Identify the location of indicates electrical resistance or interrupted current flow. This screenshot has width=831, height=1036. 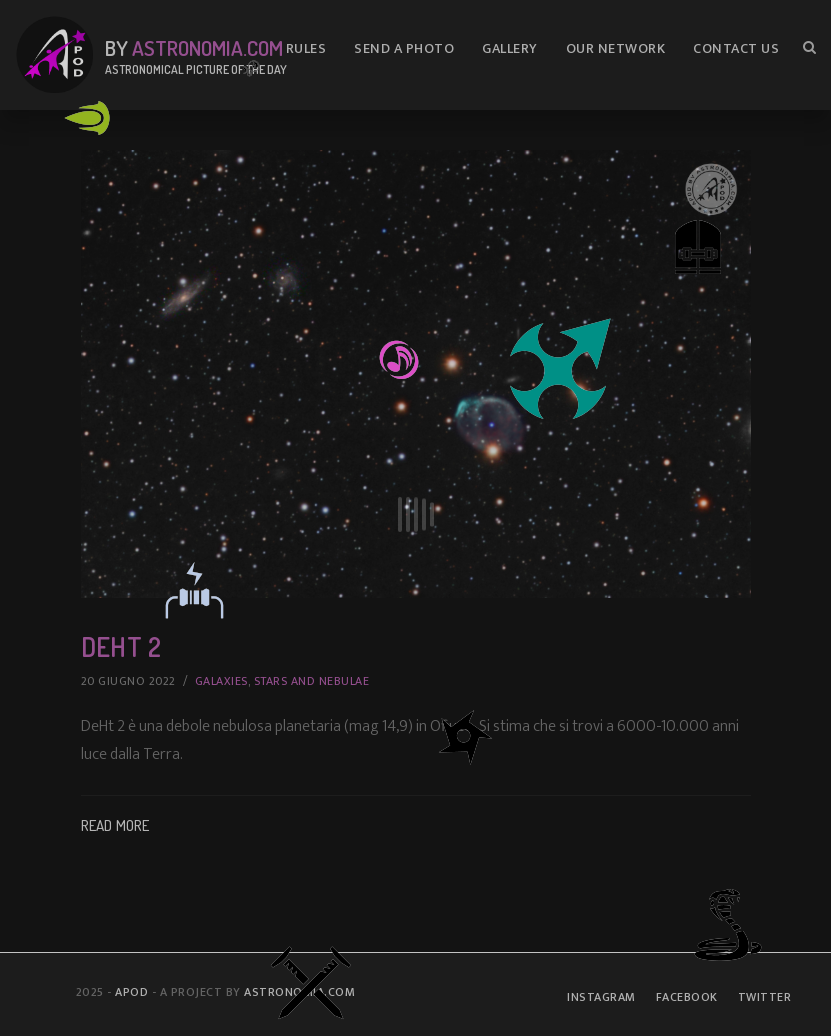
(194, 589).